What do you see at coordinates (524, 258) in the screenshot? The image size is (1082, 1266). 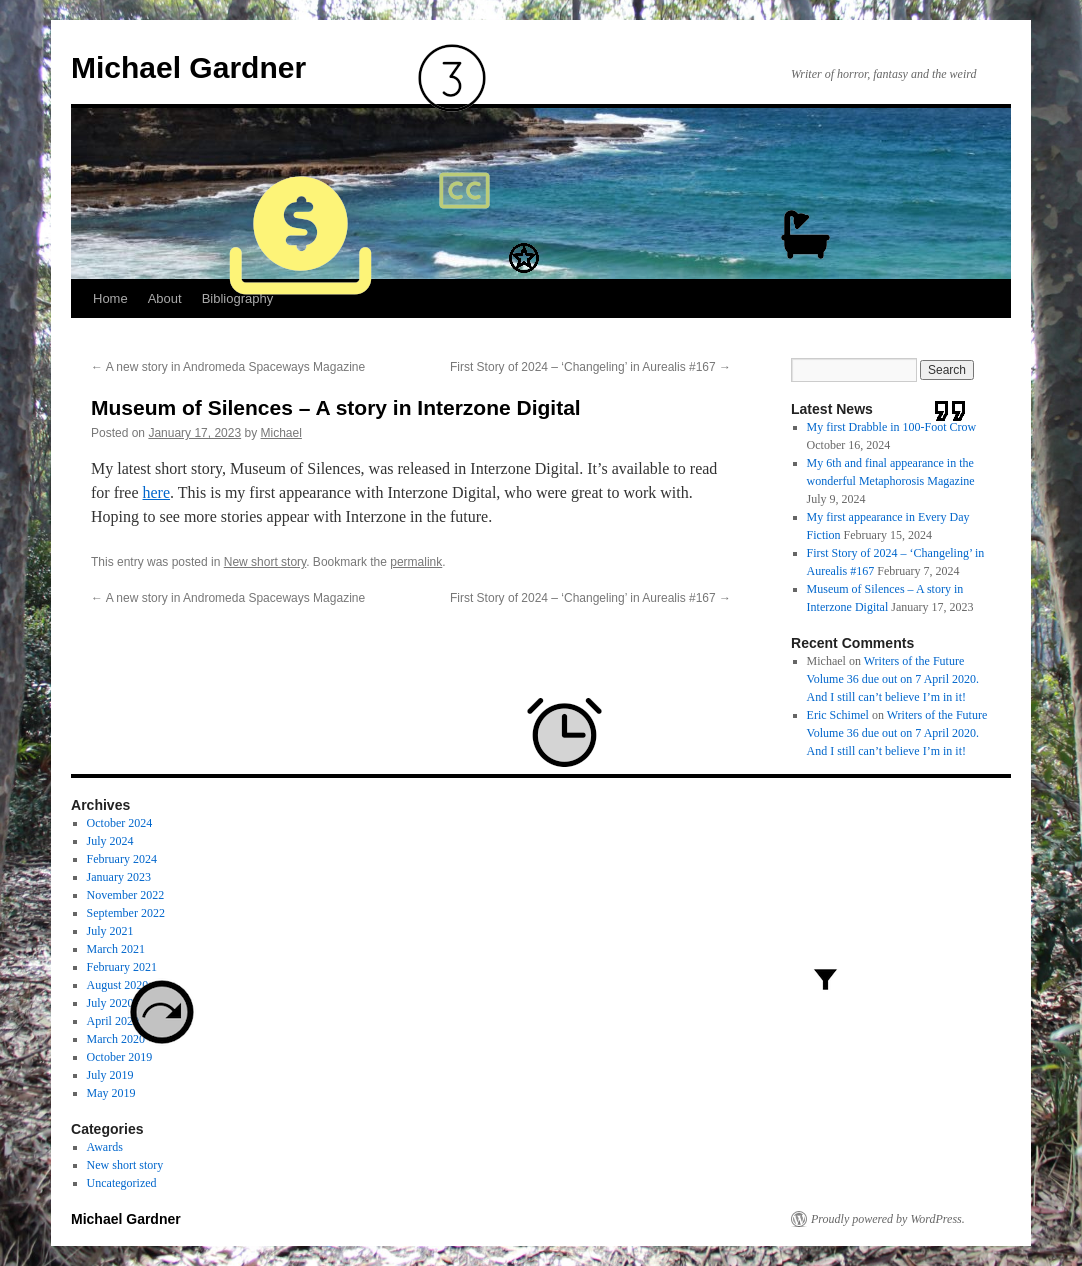 I see `view favorites or starred items` at bounding box center [524, 258].